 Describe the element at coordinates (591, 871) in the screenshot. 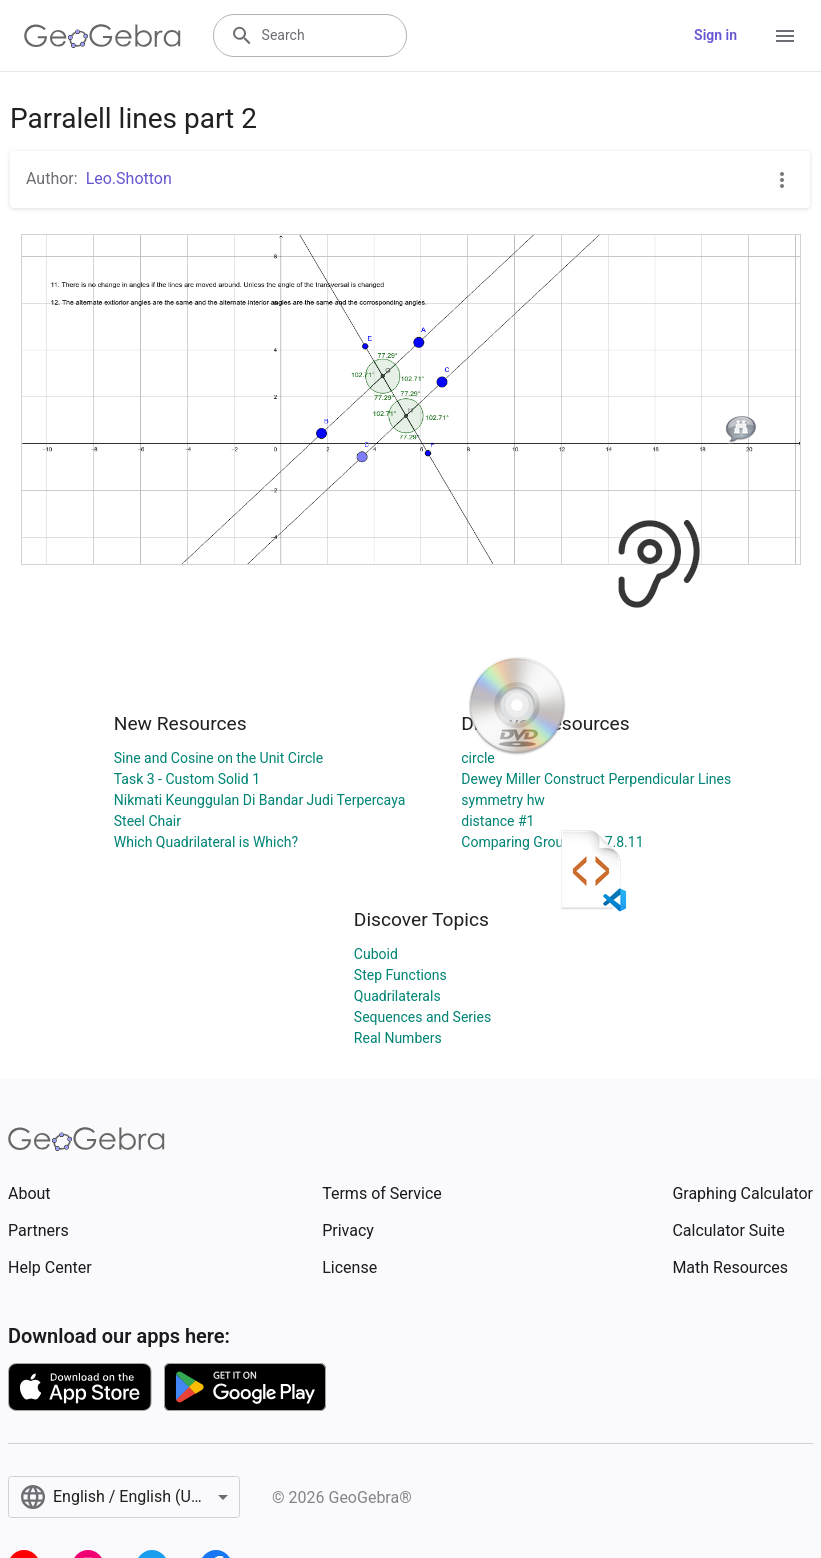

I see `open an HTML file in Visual Studio Code` at that location.